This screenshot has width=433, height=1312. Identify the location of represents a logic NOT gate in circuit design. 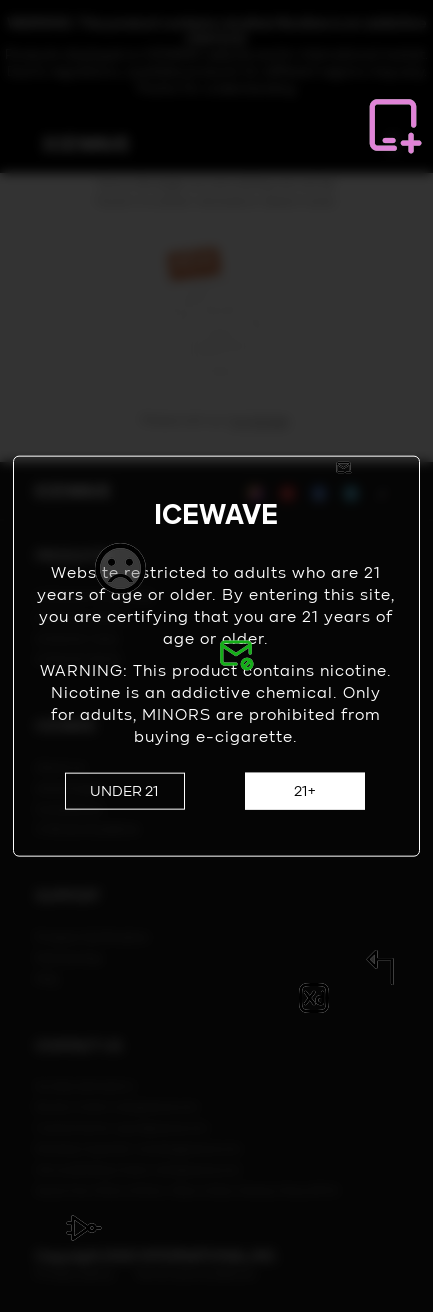
(84, 1228).